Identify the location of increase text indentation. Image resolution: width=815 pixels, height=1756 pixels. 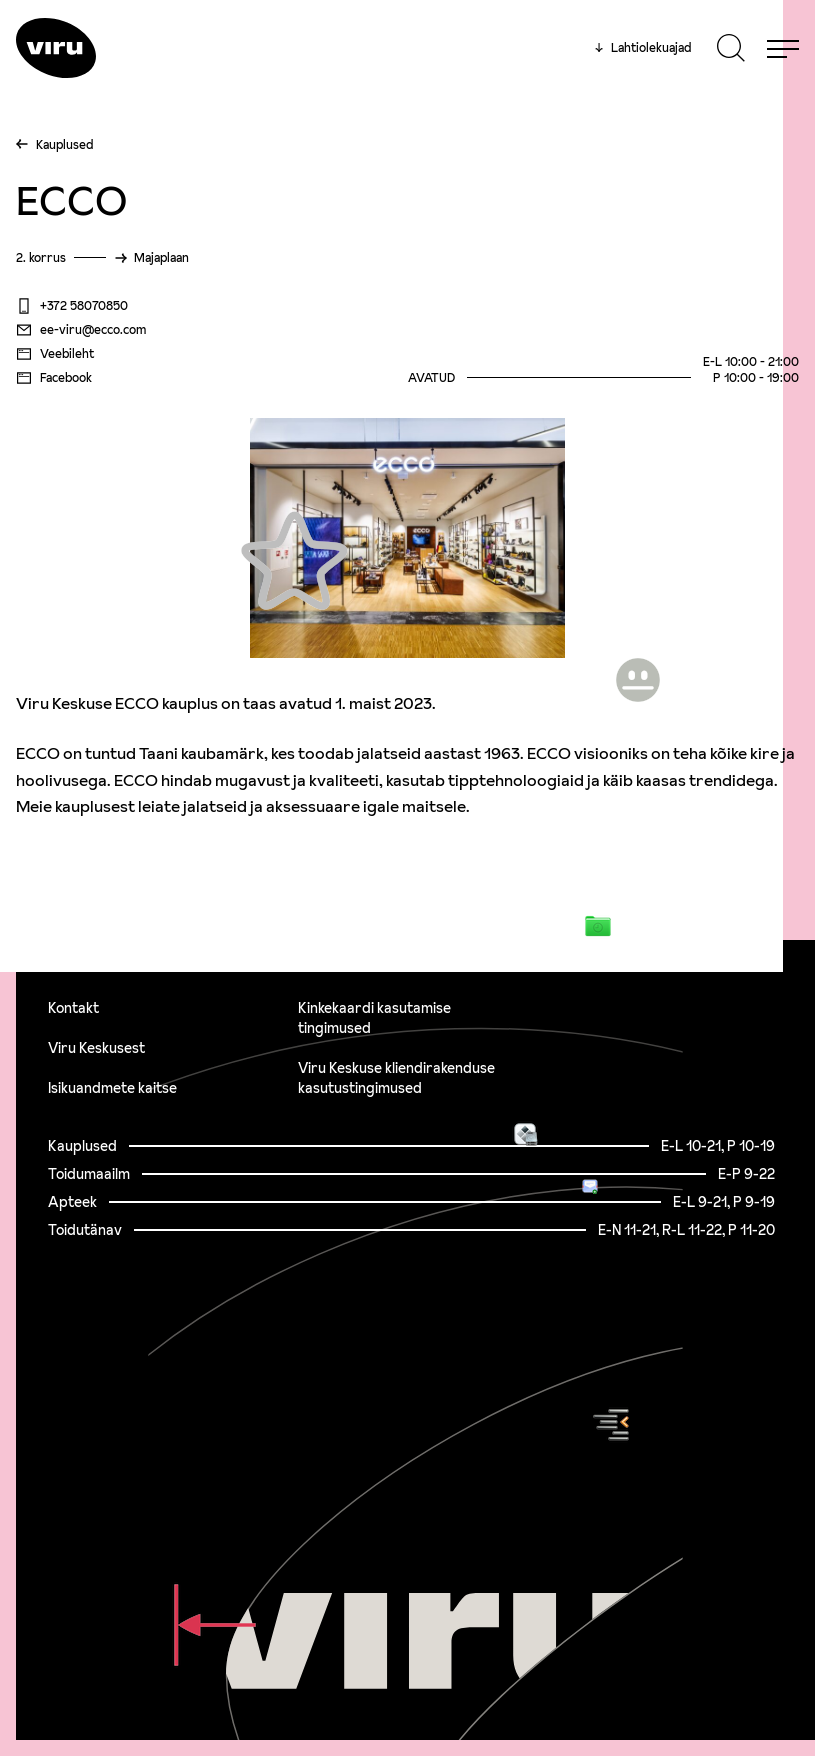
(611, 1426).